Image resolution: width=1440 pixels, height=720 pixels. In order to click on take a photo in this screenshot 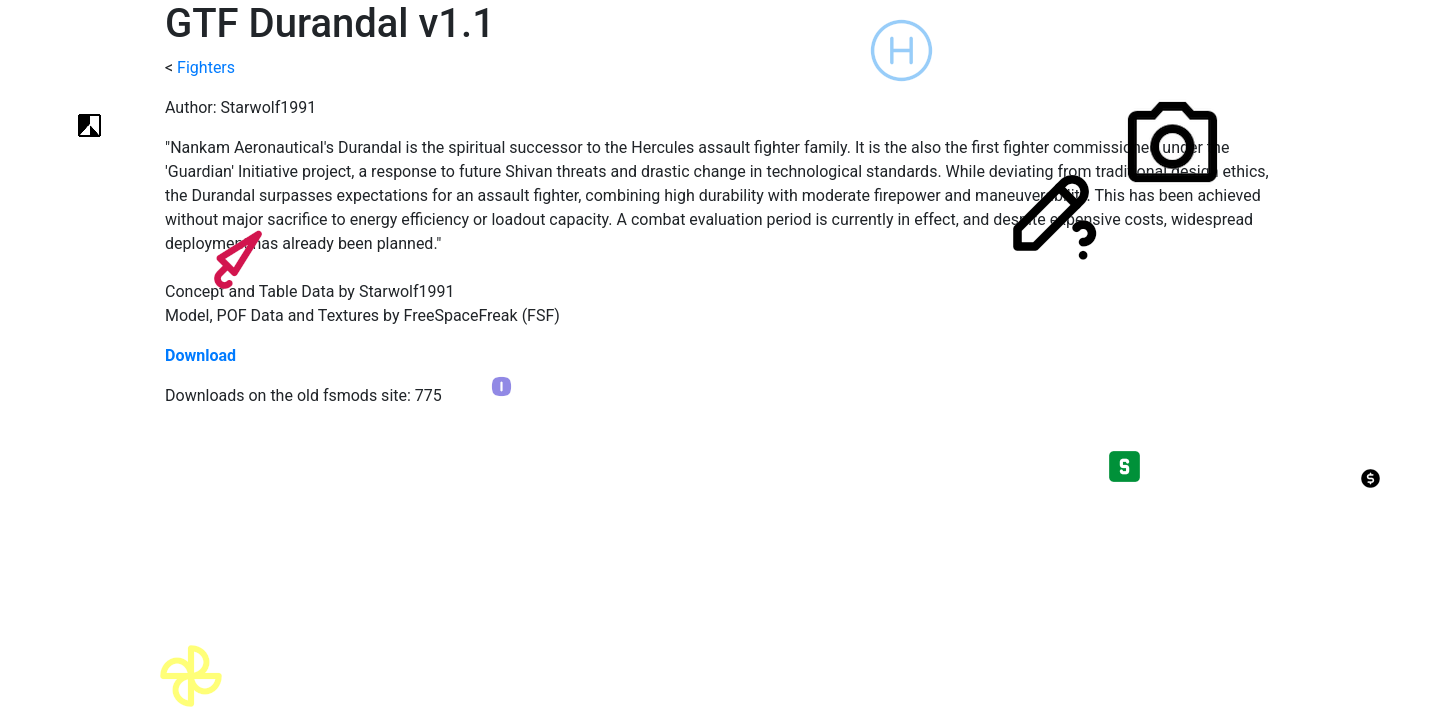, I will do `click(1172, 146)`.